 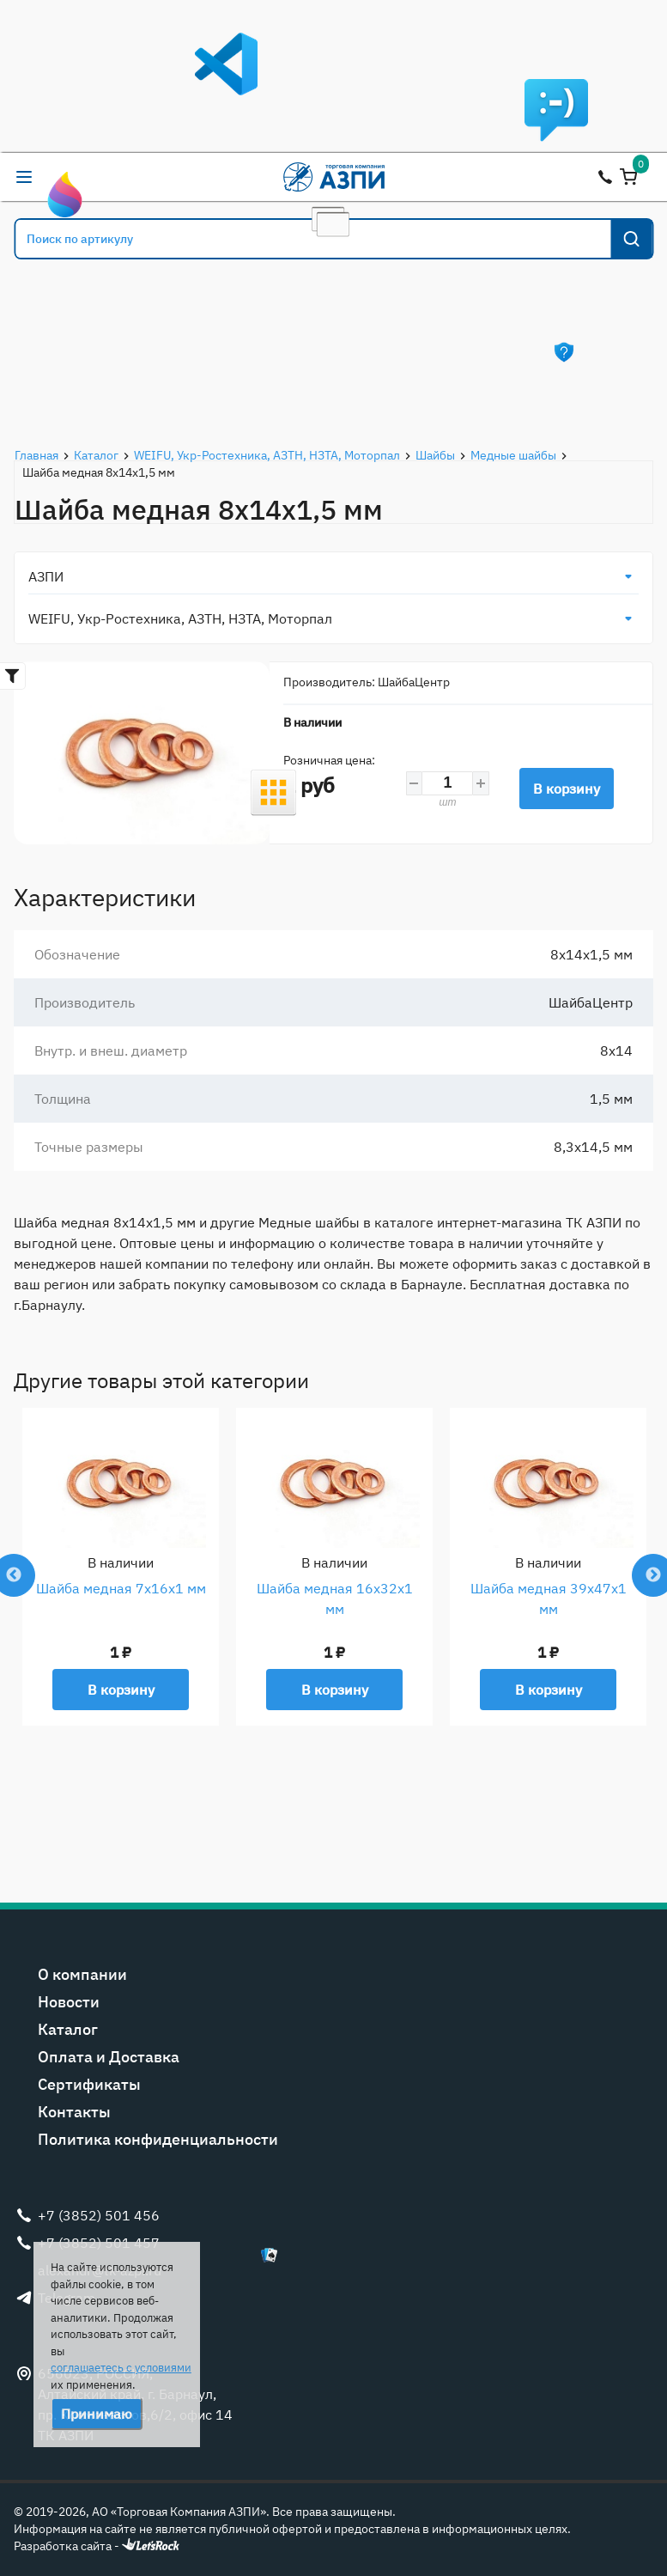 What do you see at coordinates (64, 194) in the screenshot?
I see `open Paint 3D application` at bounding box center [64, 194].